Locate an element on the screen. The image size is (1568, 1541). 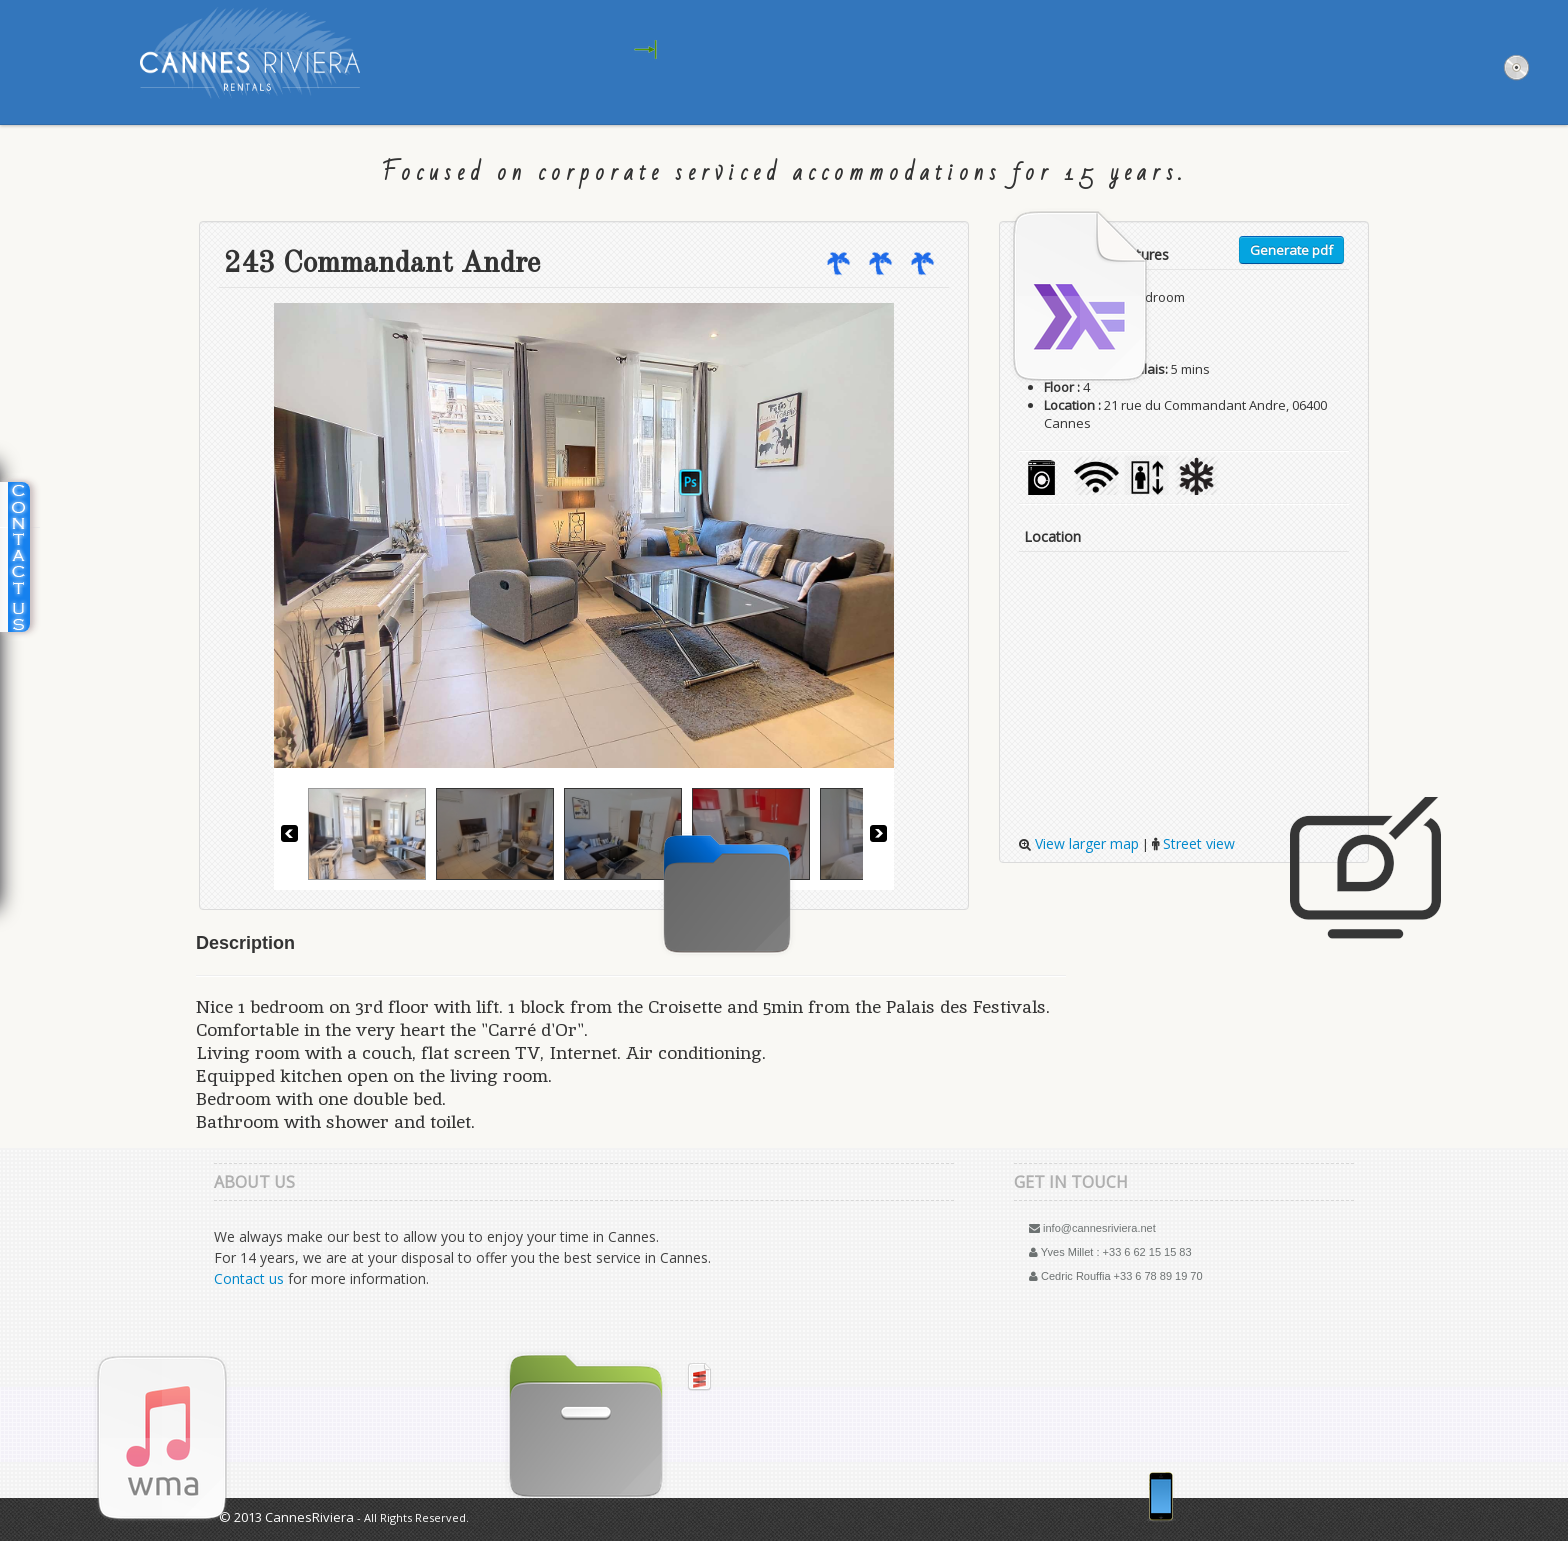
open folder to view contents is located at coordinates (727, 894).